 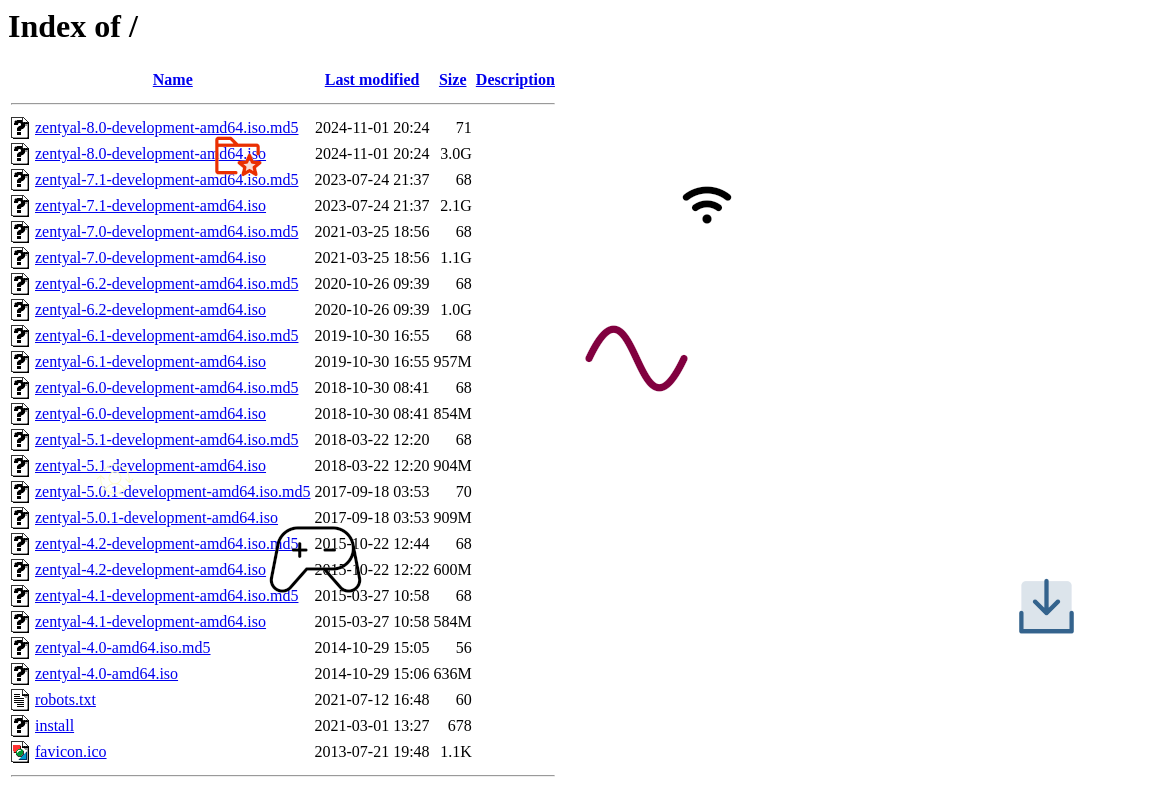 What do you see at coordinates (707, 197) in the screenshot?
I see `indicates medium wifi signal strength` at bounding box center [707, 197].